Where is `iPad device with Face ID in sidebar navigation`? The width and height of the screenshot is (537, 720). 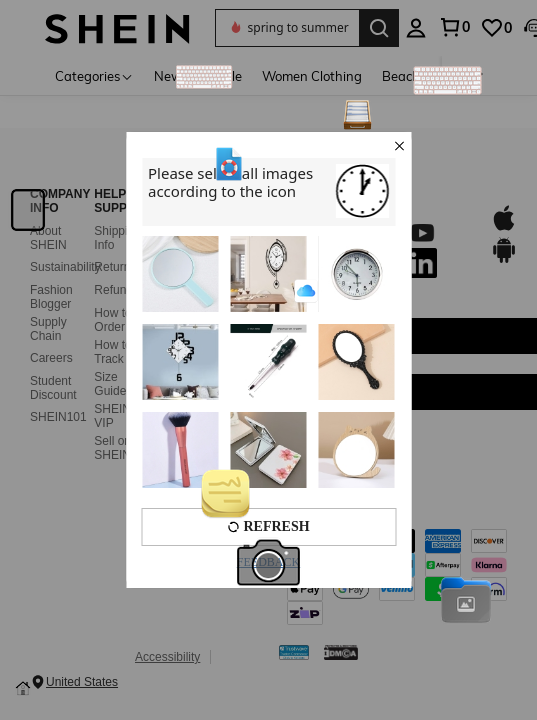
iPad device with Face ID in sidebar navigation is located at coordinates (28, 210).